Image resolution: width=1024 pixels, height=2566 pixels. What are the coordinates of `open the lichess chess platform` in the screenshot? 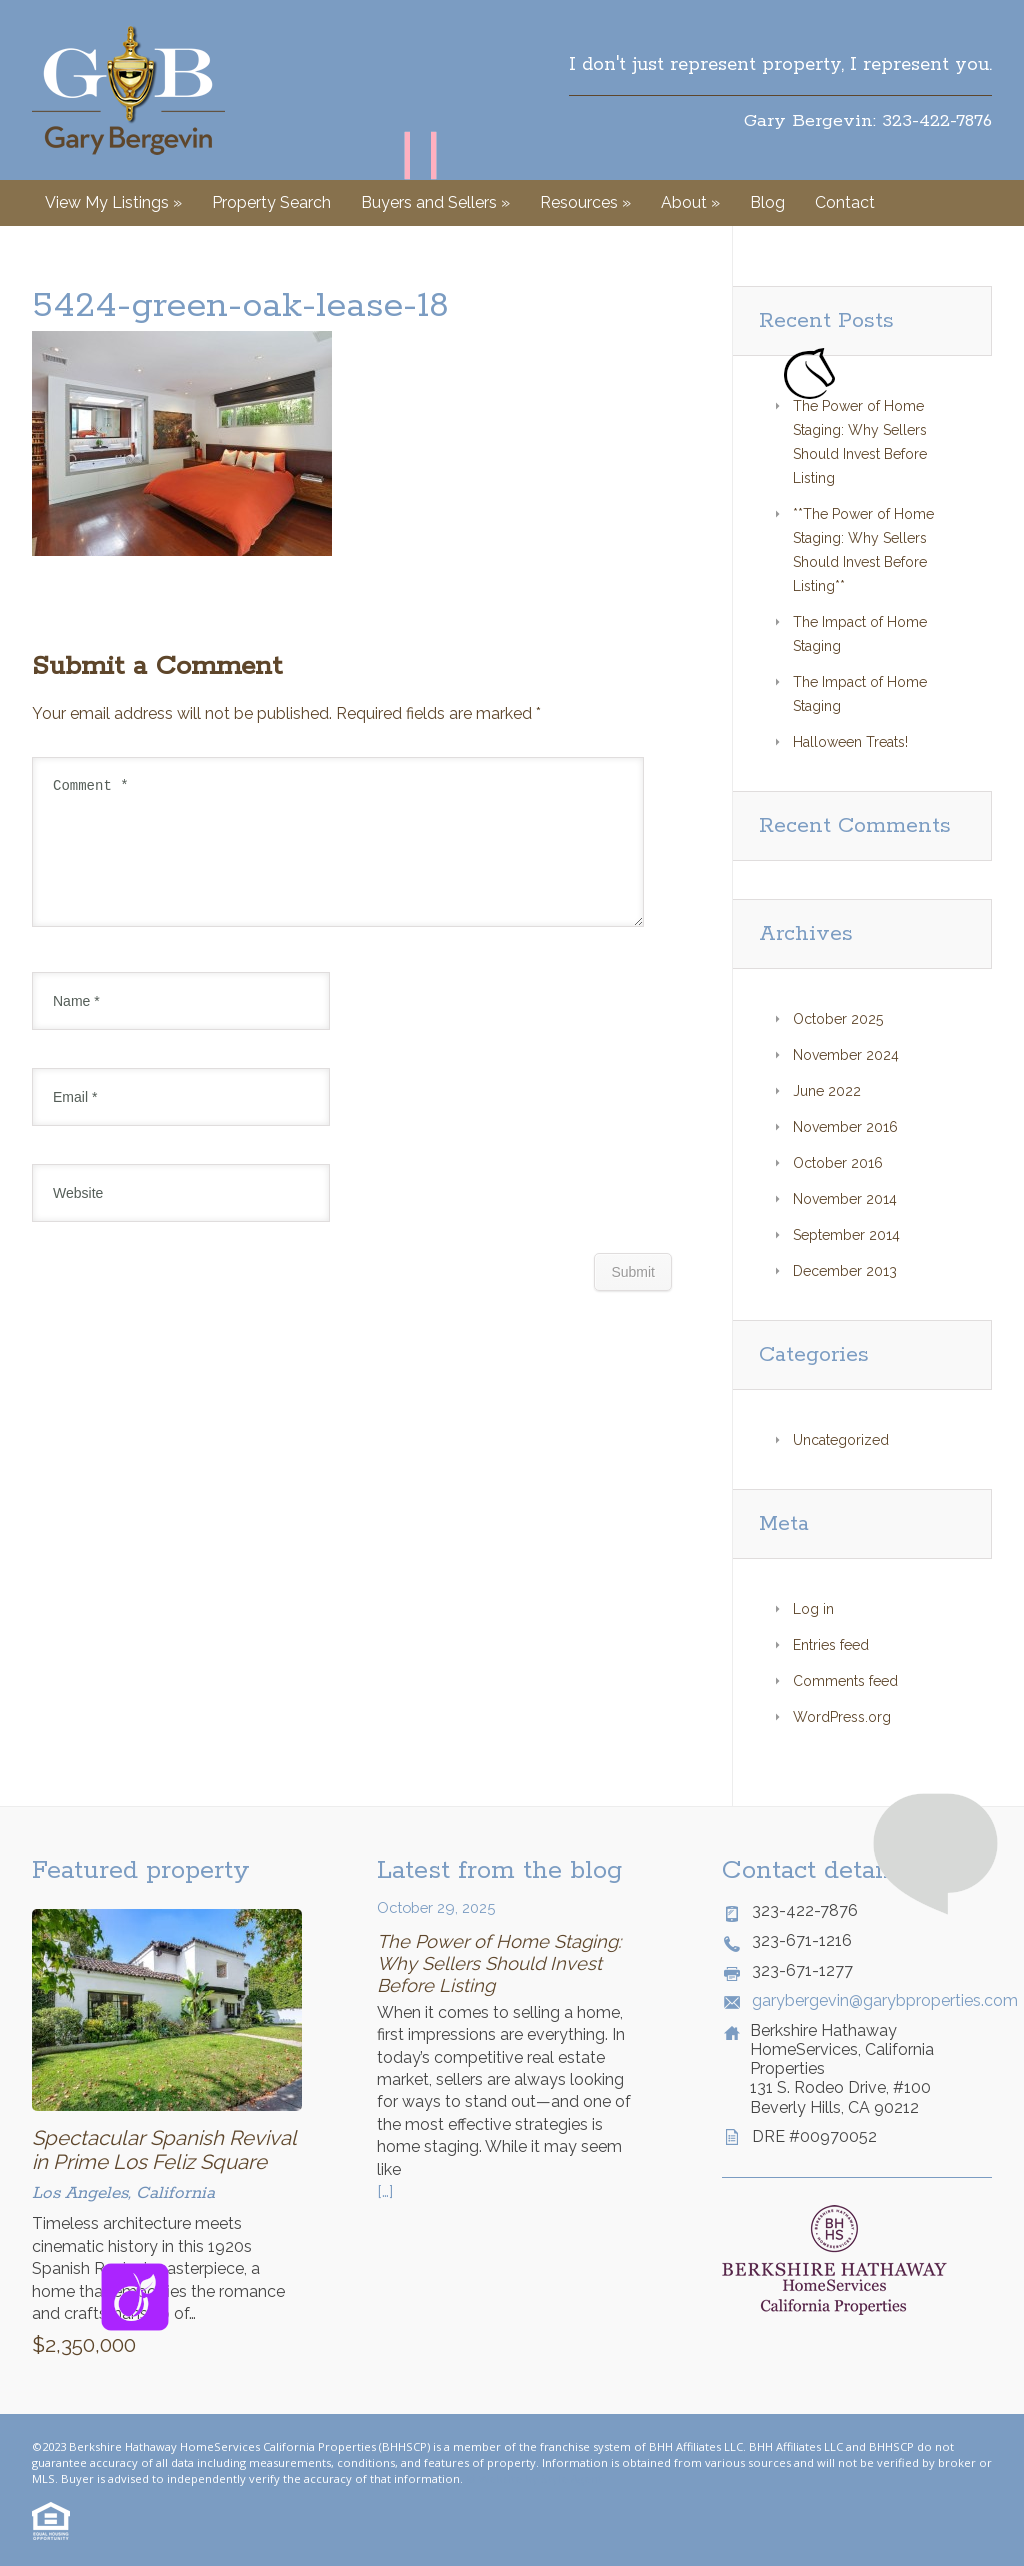 It's located at (809, 373).